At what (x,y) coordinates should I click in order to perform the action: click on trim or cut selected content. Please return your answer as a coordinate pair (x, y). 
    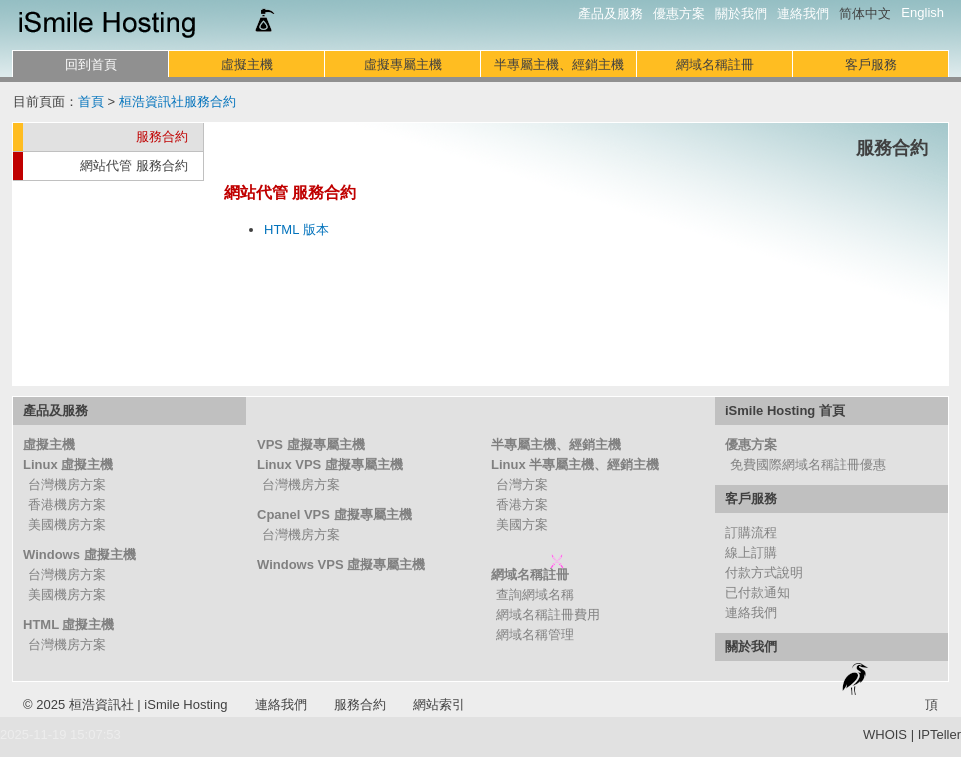
    Looking at the image, I should click on (557, 561).